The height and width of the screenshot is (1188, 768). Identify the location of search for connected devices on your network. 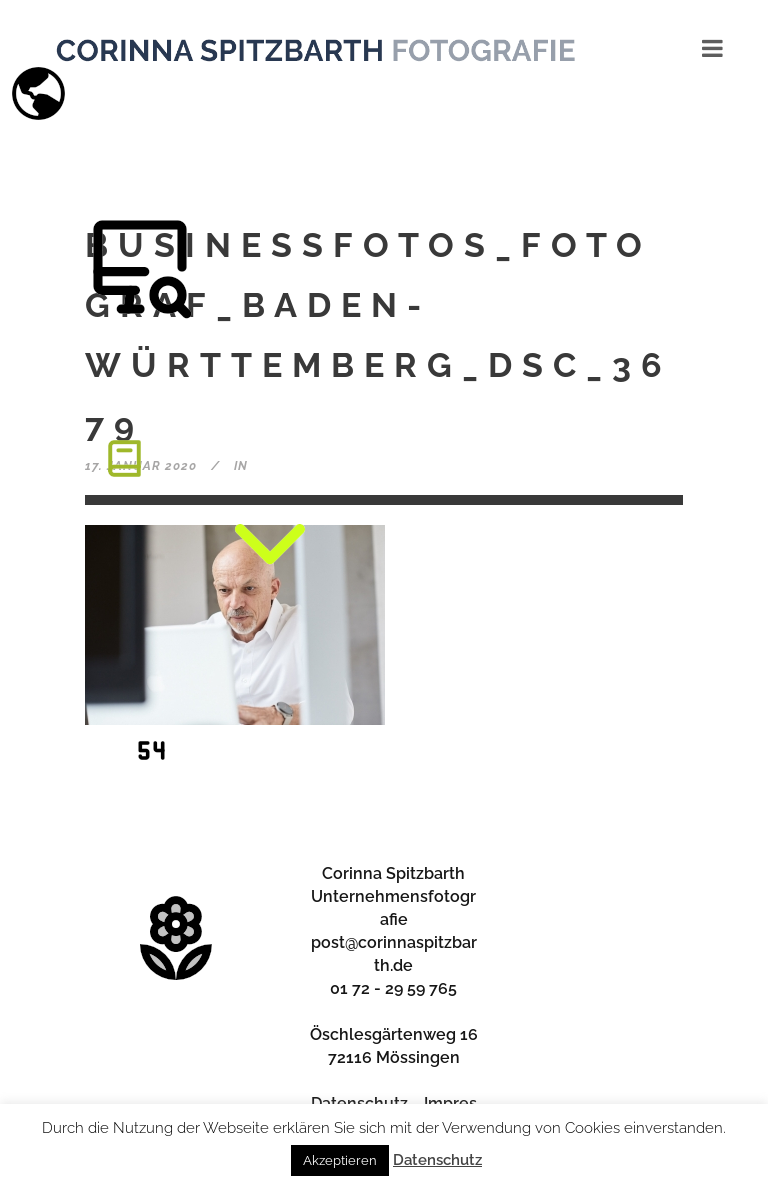
(140, 267).